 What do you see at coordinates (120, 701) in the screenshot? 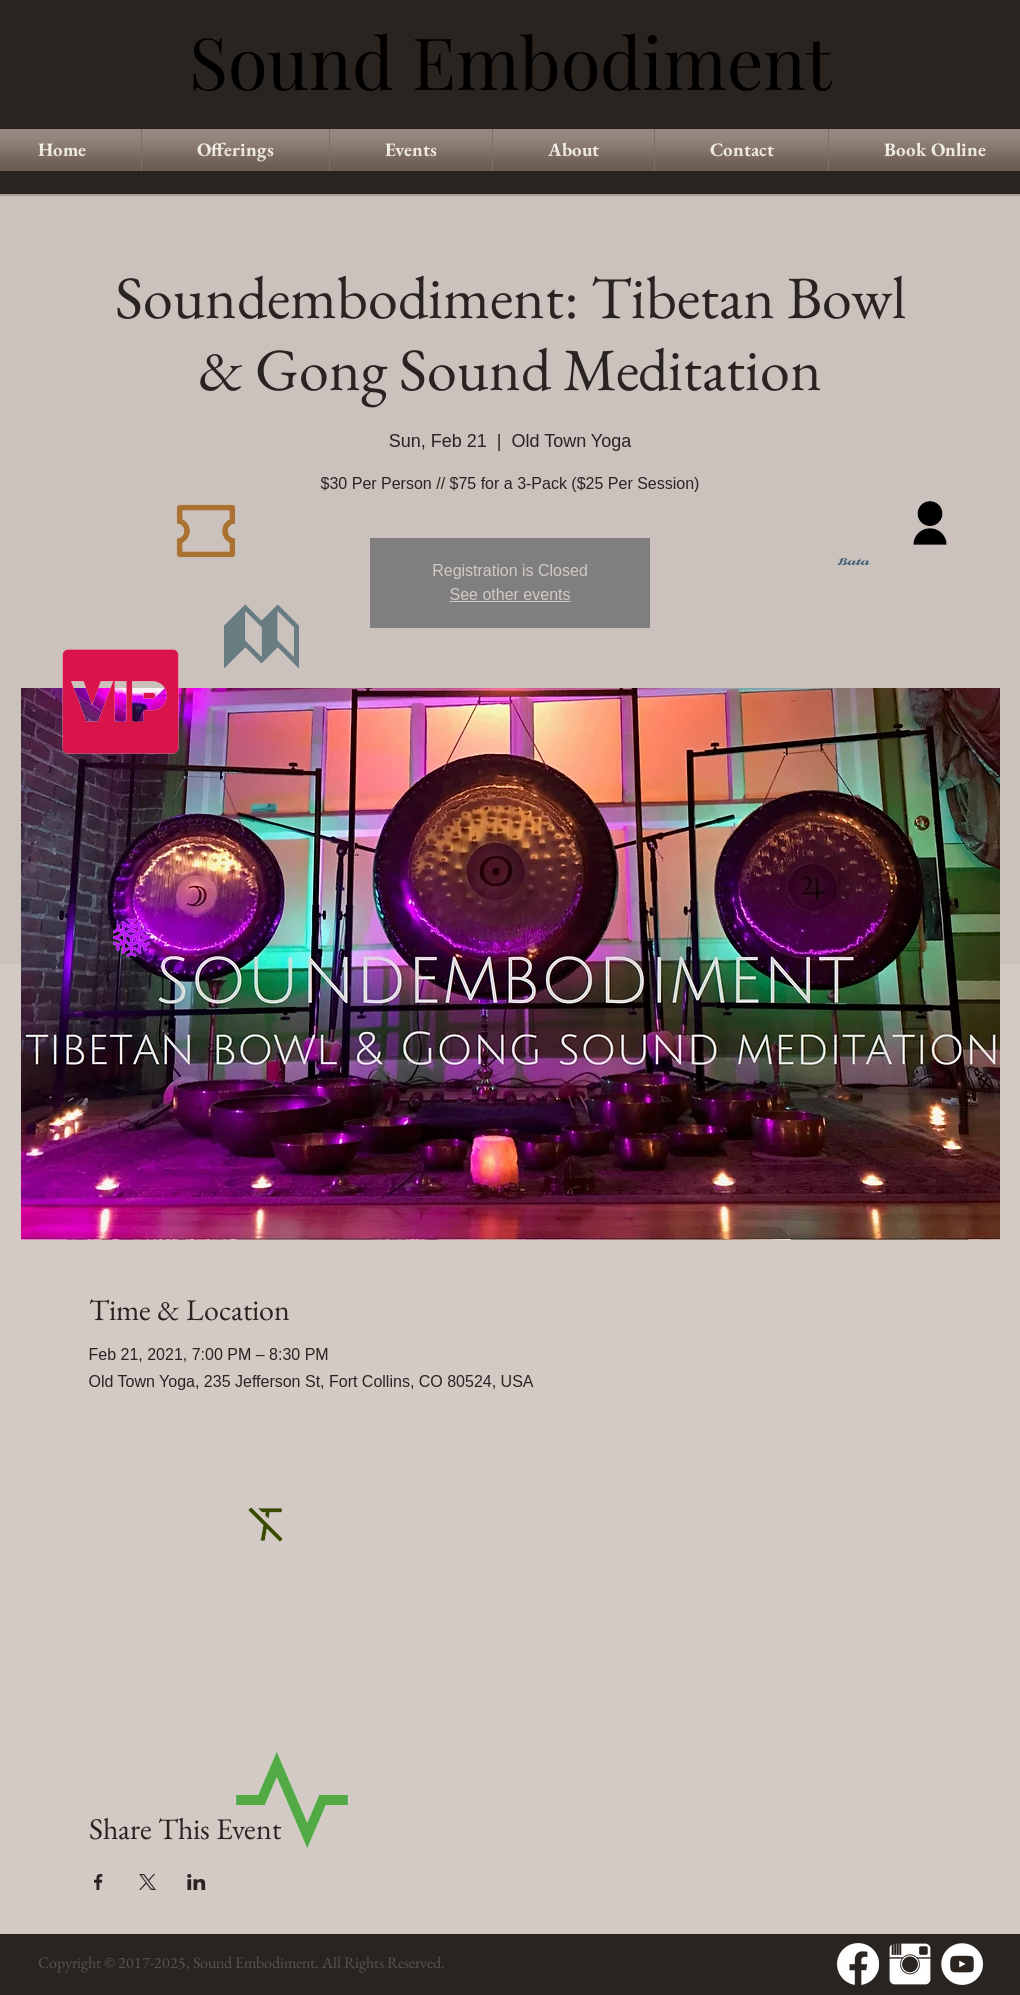
I see `indicates VIP or premium membership status` at bounding box center [120, 701].